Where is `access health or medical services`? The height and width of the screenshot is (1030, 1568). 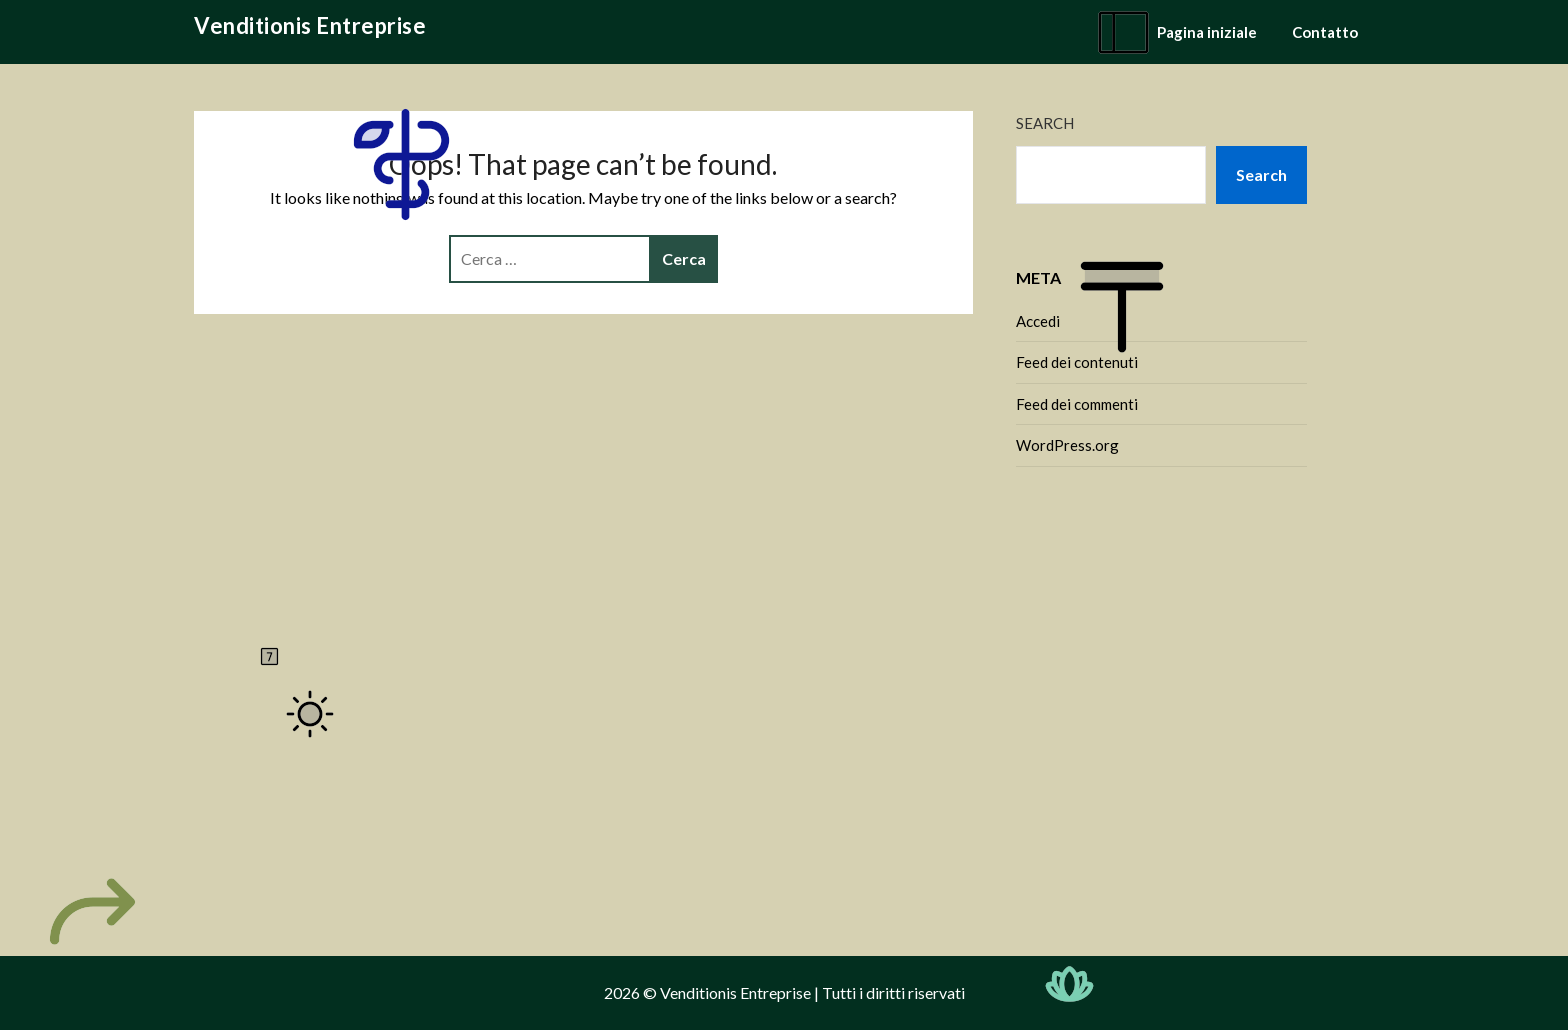 access health or medical services is located at coordinates (405, 164).